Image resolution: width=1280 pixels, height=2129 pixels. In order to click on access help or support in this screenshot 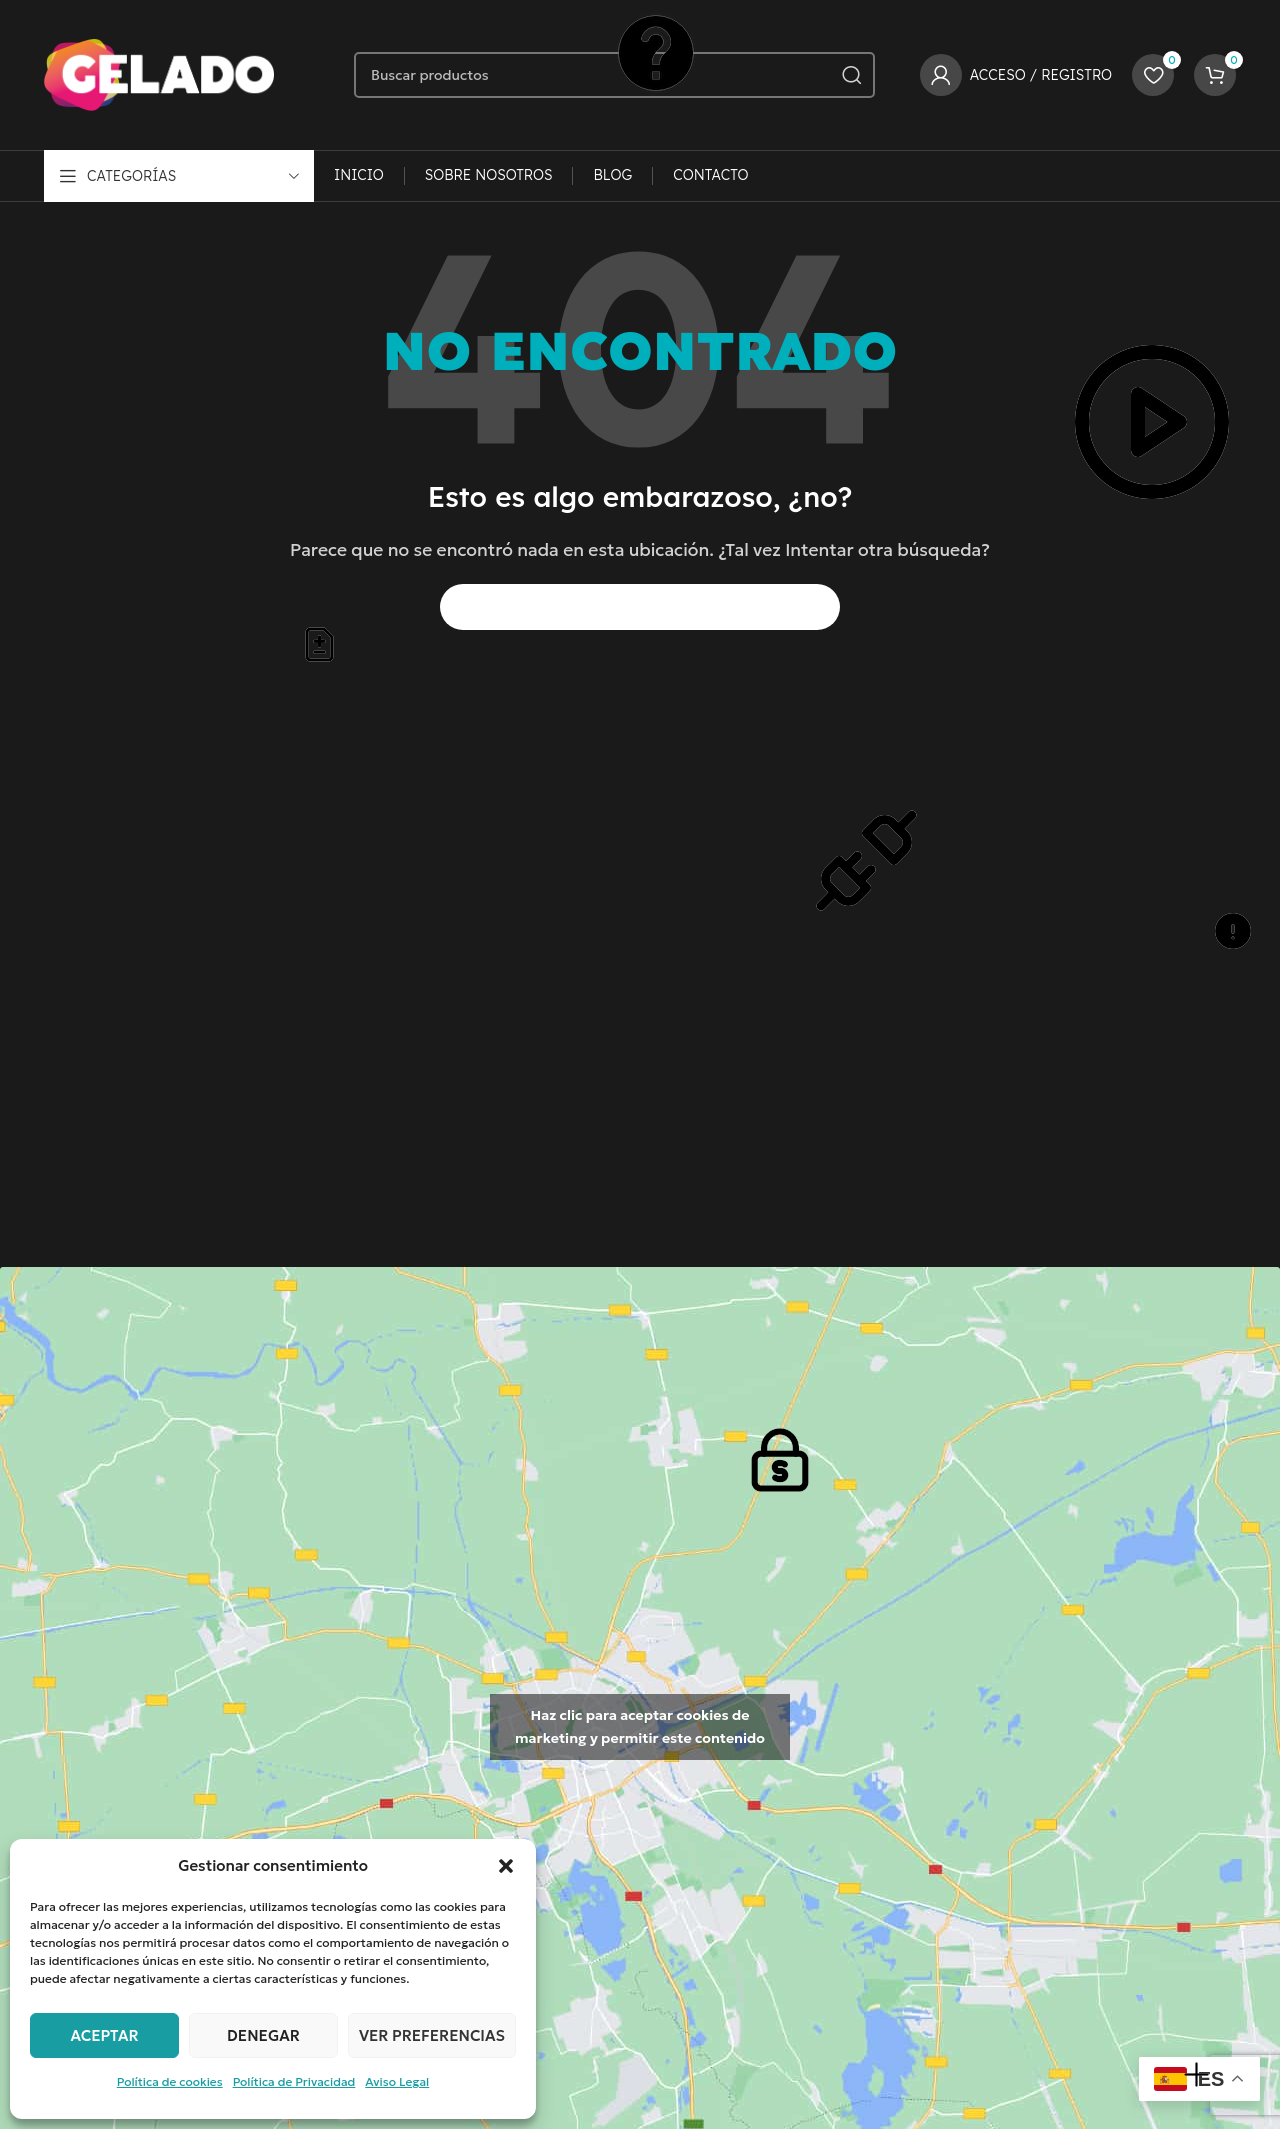, I will do `click(656, 53)`.